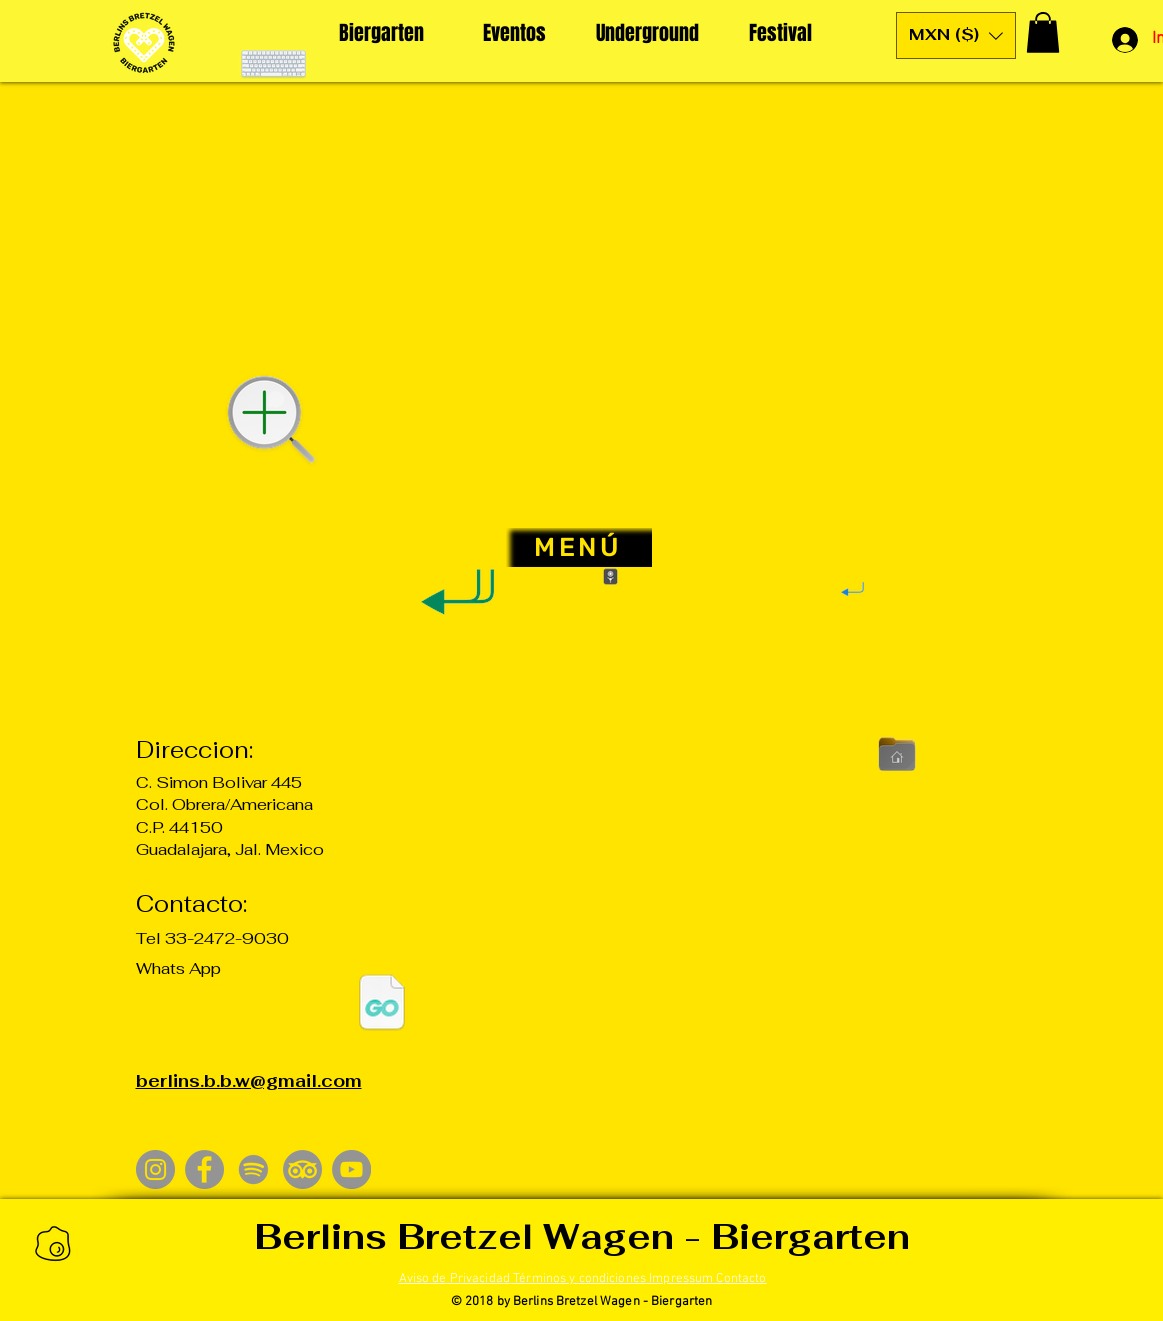 Image resolution: width=1163 pixels, height=1321 pixels. Describe the element at coordinates (610, 576) in the screenshot. I see `open déjà dup backup application` at that location.